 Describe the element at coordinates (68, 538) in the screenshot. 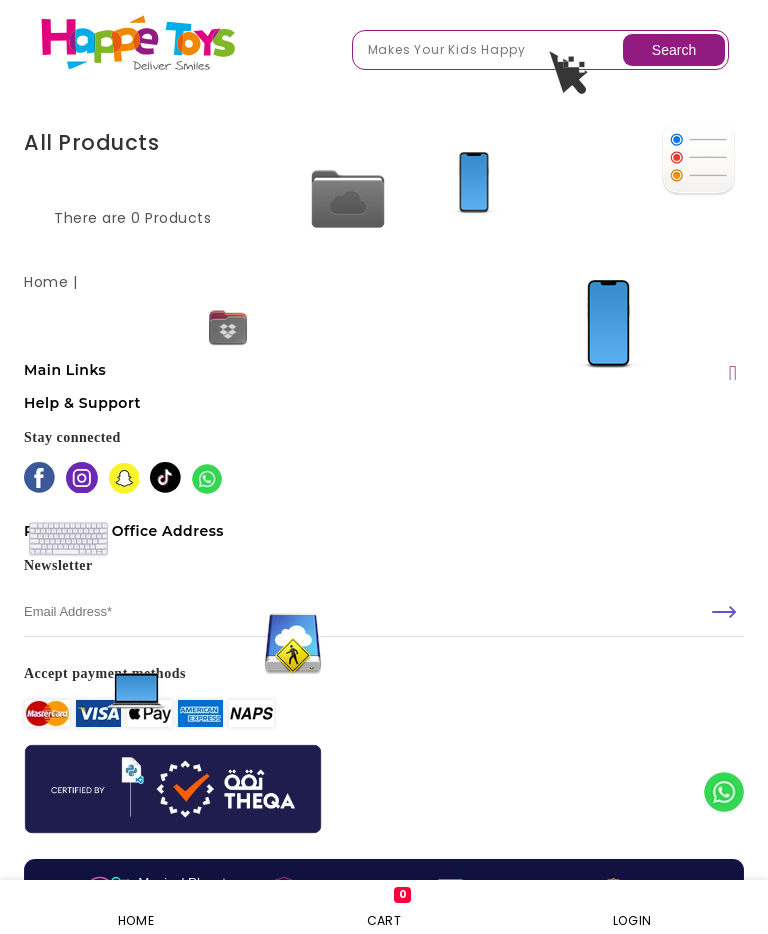

I see `connect a bluetooth keyboard` at that location.